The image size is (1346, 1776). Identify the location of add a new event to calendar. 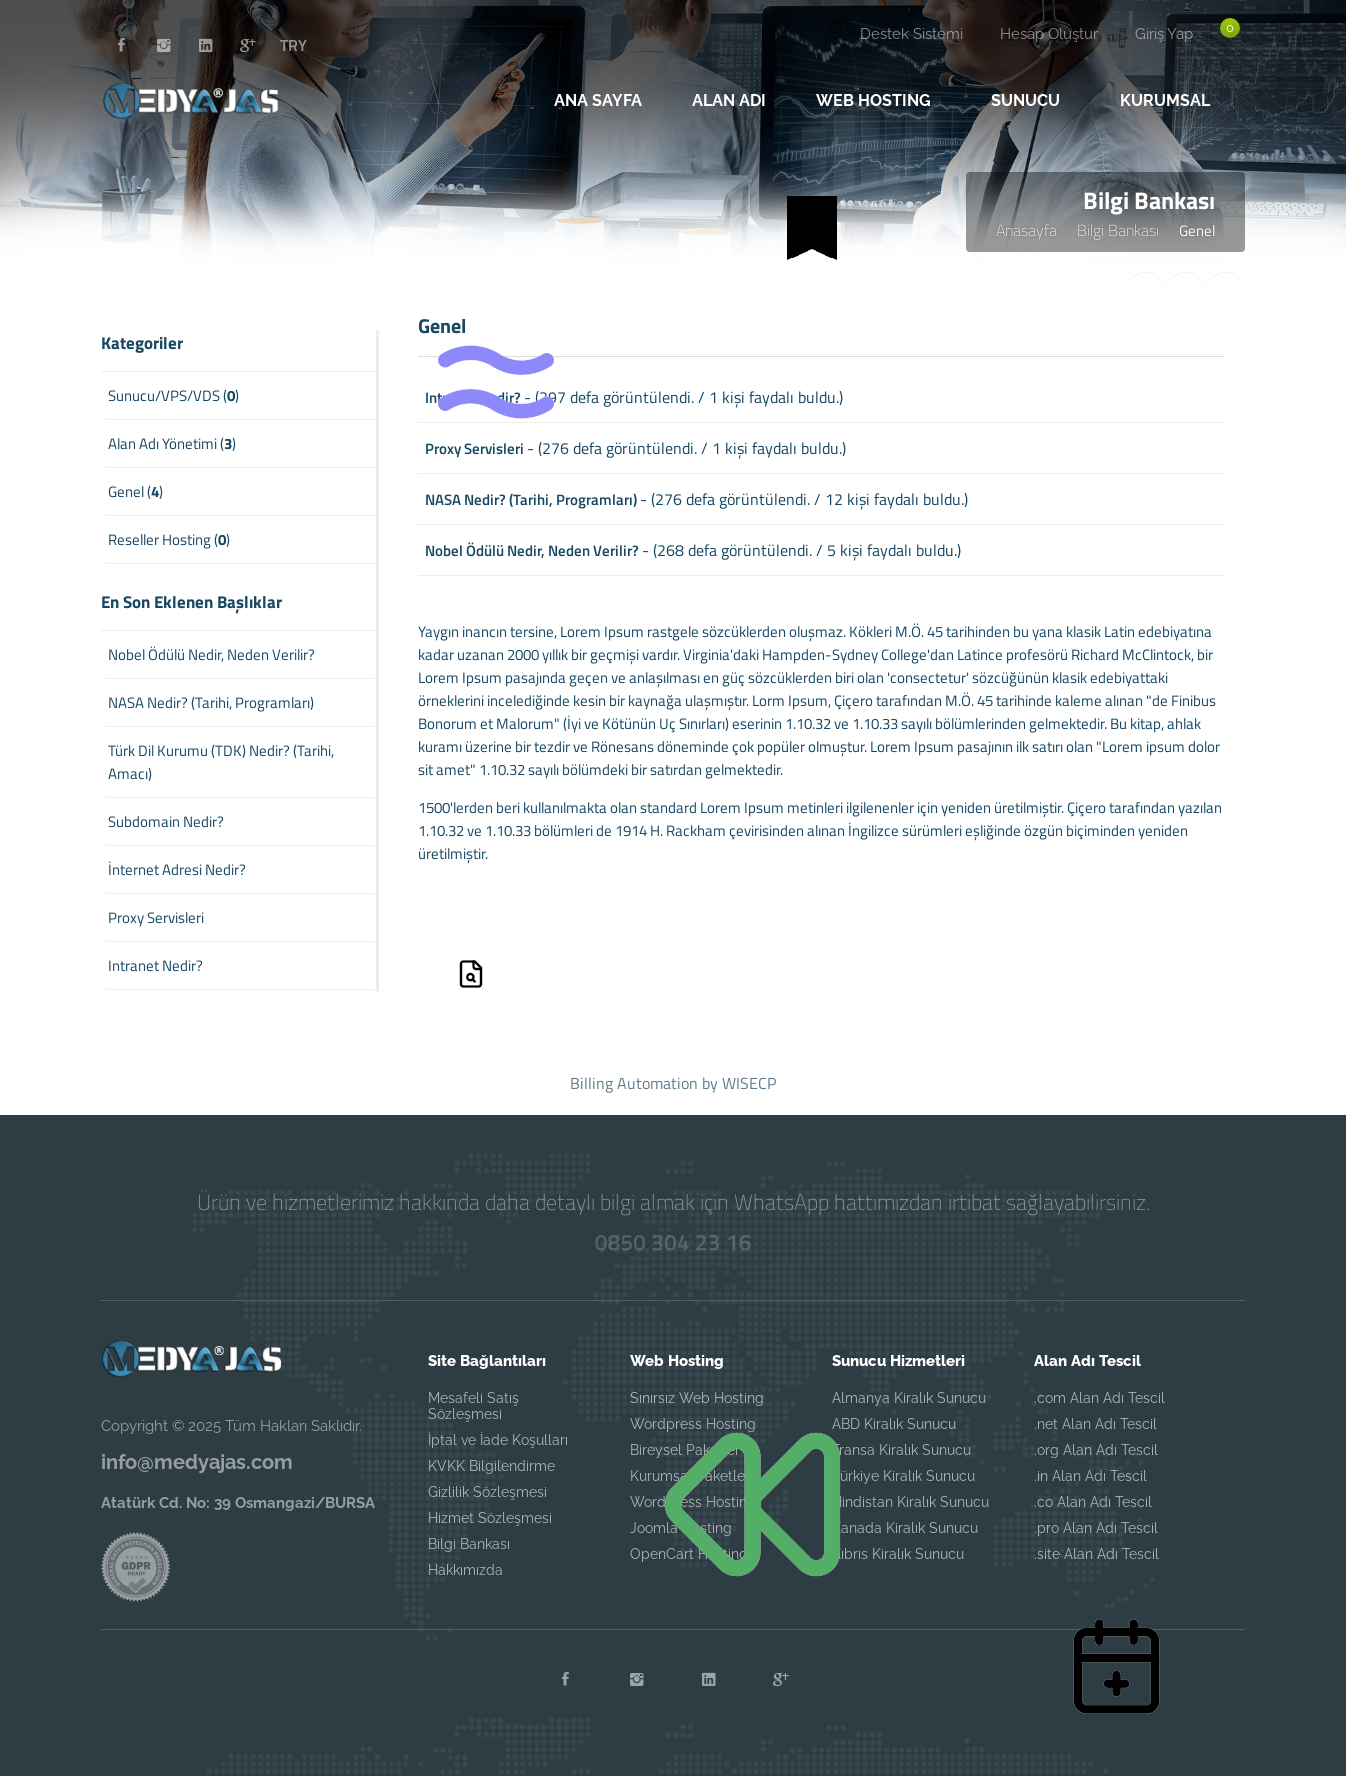
(1116, 1666).